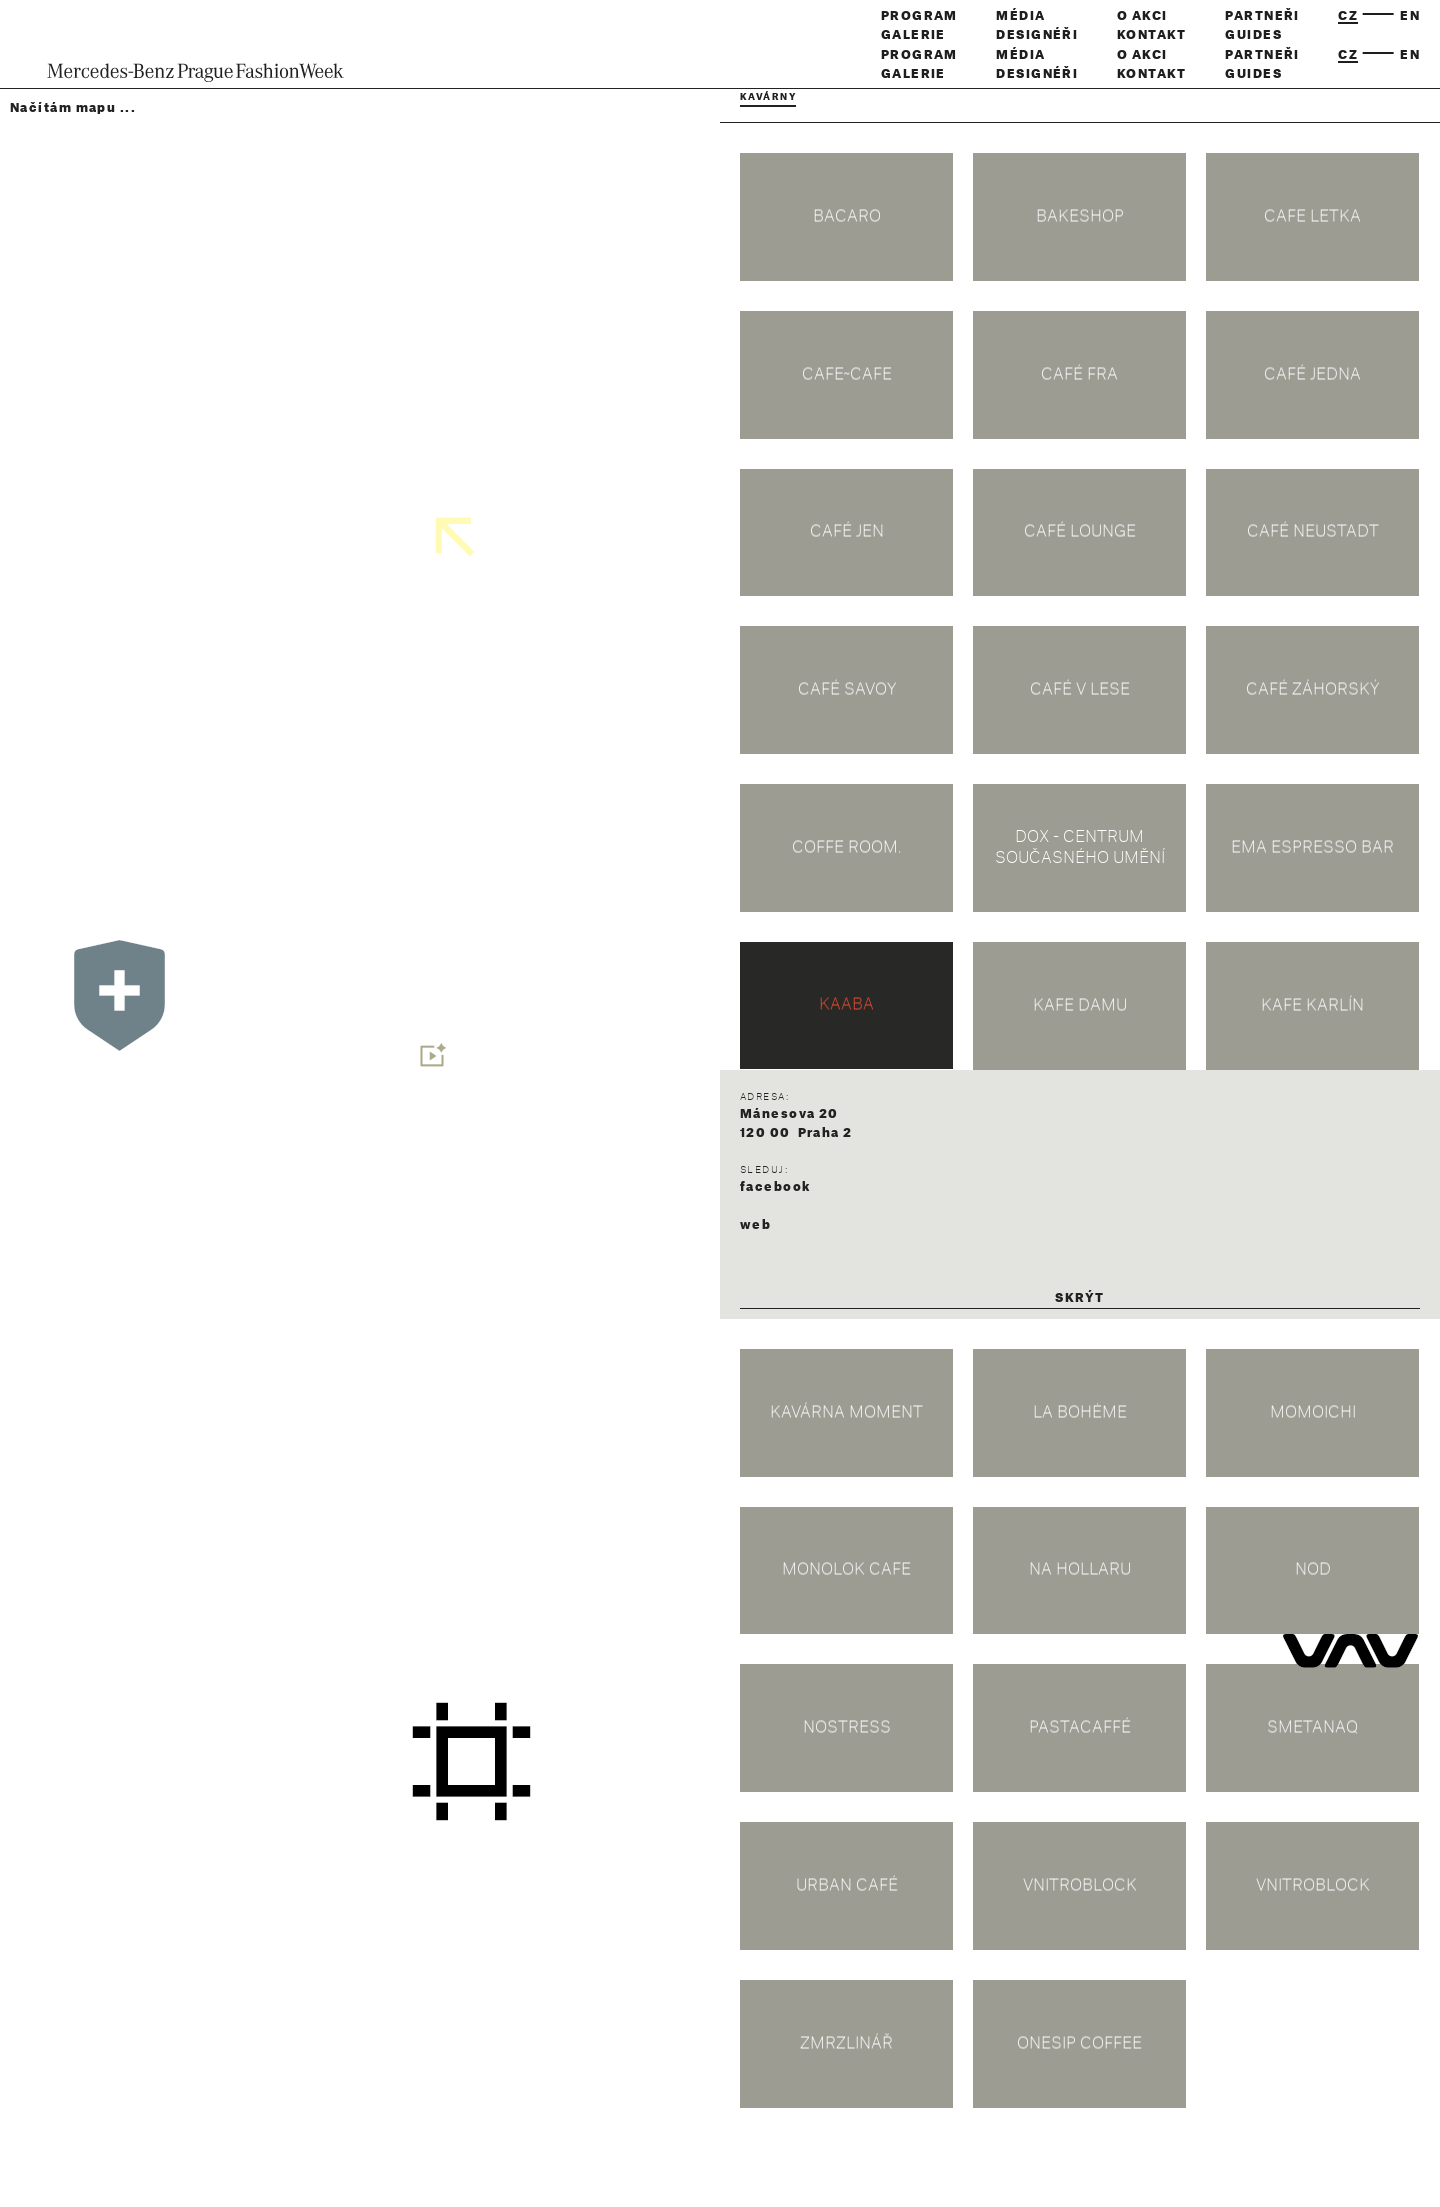  What do you see at coordinates (455, 537) in the screenshot?
I see `navigate back and up in the interface` at bounding box center [455, 537].